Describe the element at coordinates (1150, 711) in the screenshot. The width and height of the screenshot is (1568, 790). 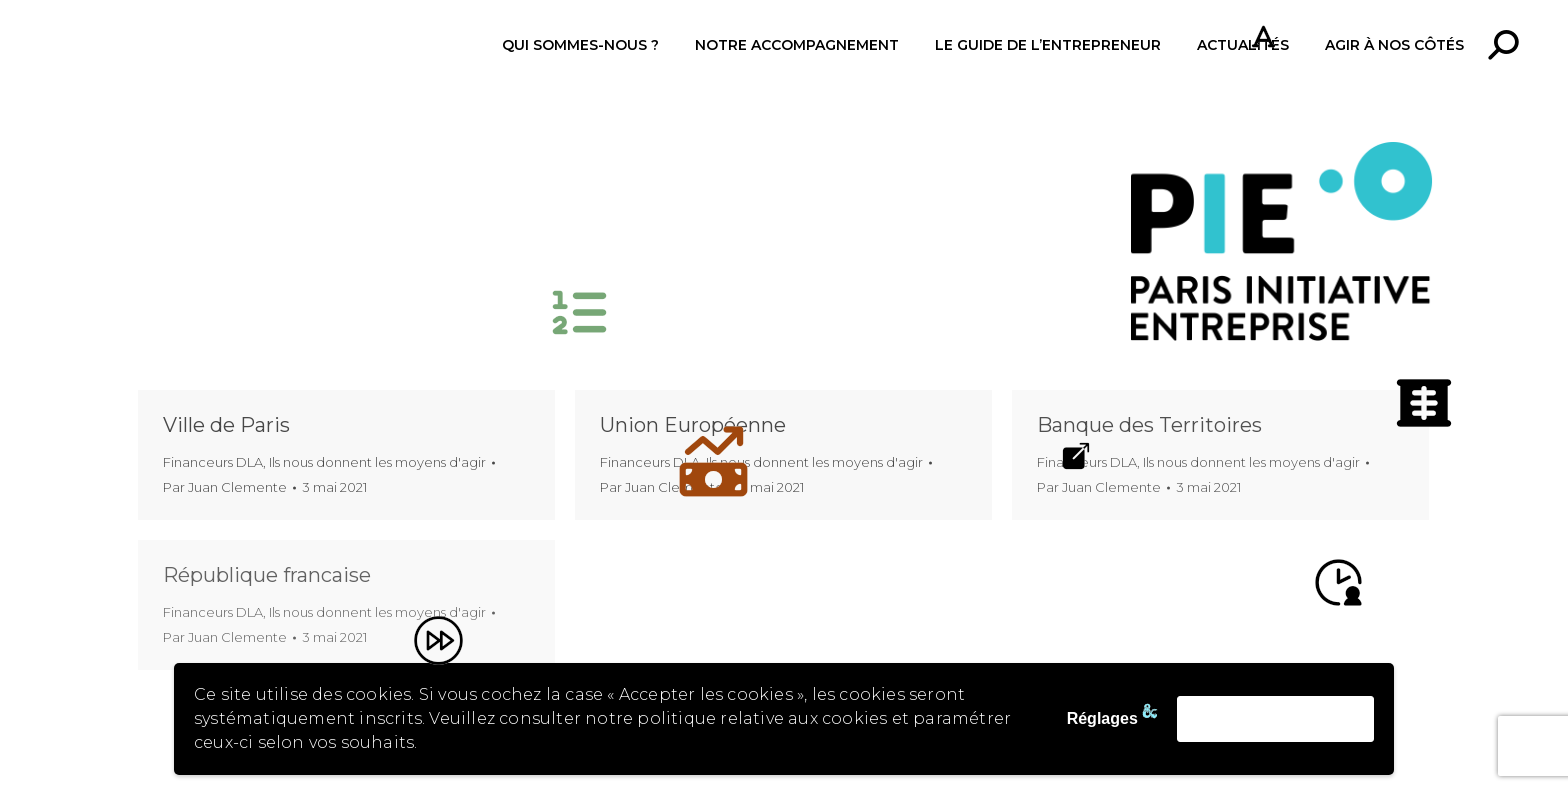
I see `Dungeons & Dragons logo` at that location.